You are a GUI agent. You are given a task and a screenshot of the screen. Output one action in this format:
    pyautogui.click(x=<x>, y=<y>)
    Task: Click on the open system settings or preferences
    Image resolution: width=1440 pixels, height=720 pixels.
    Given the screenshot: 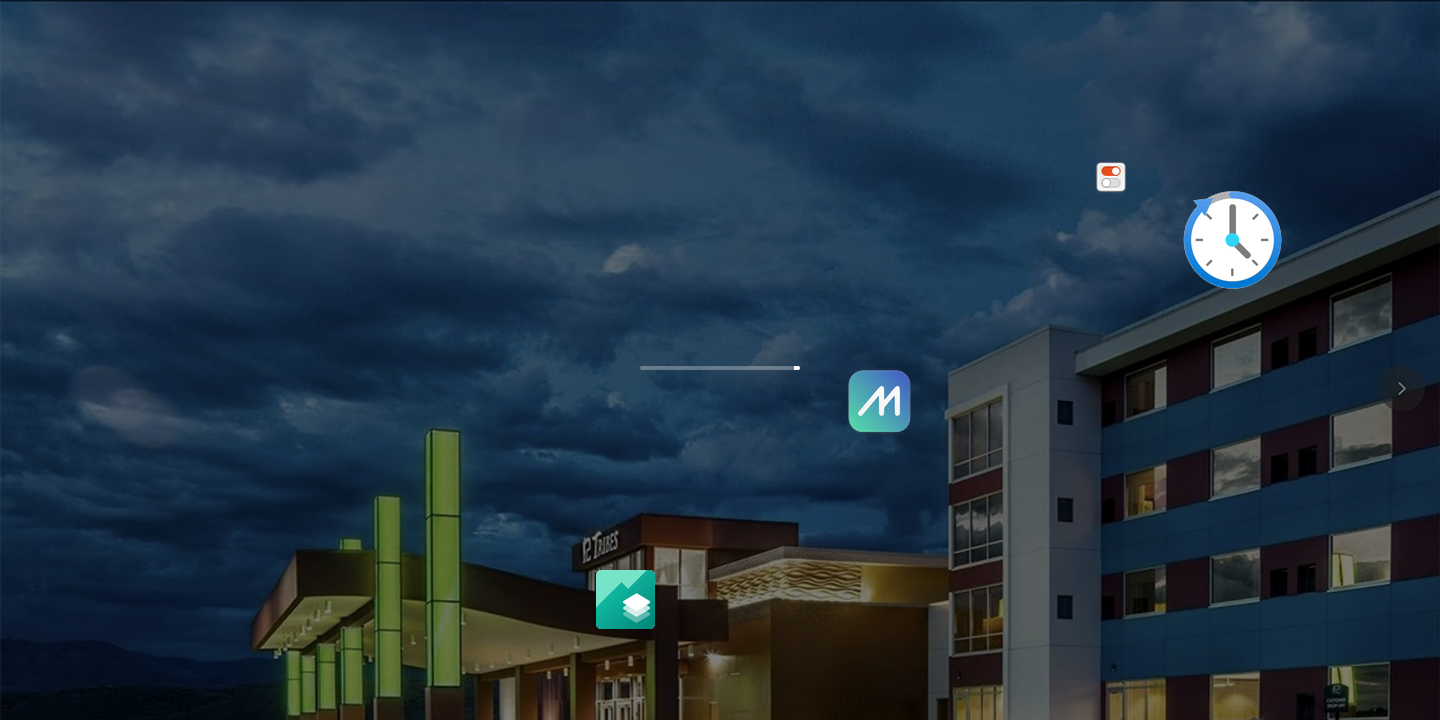 What is the action you would take?
    pyautogui.click(x=1111, y=177)
    